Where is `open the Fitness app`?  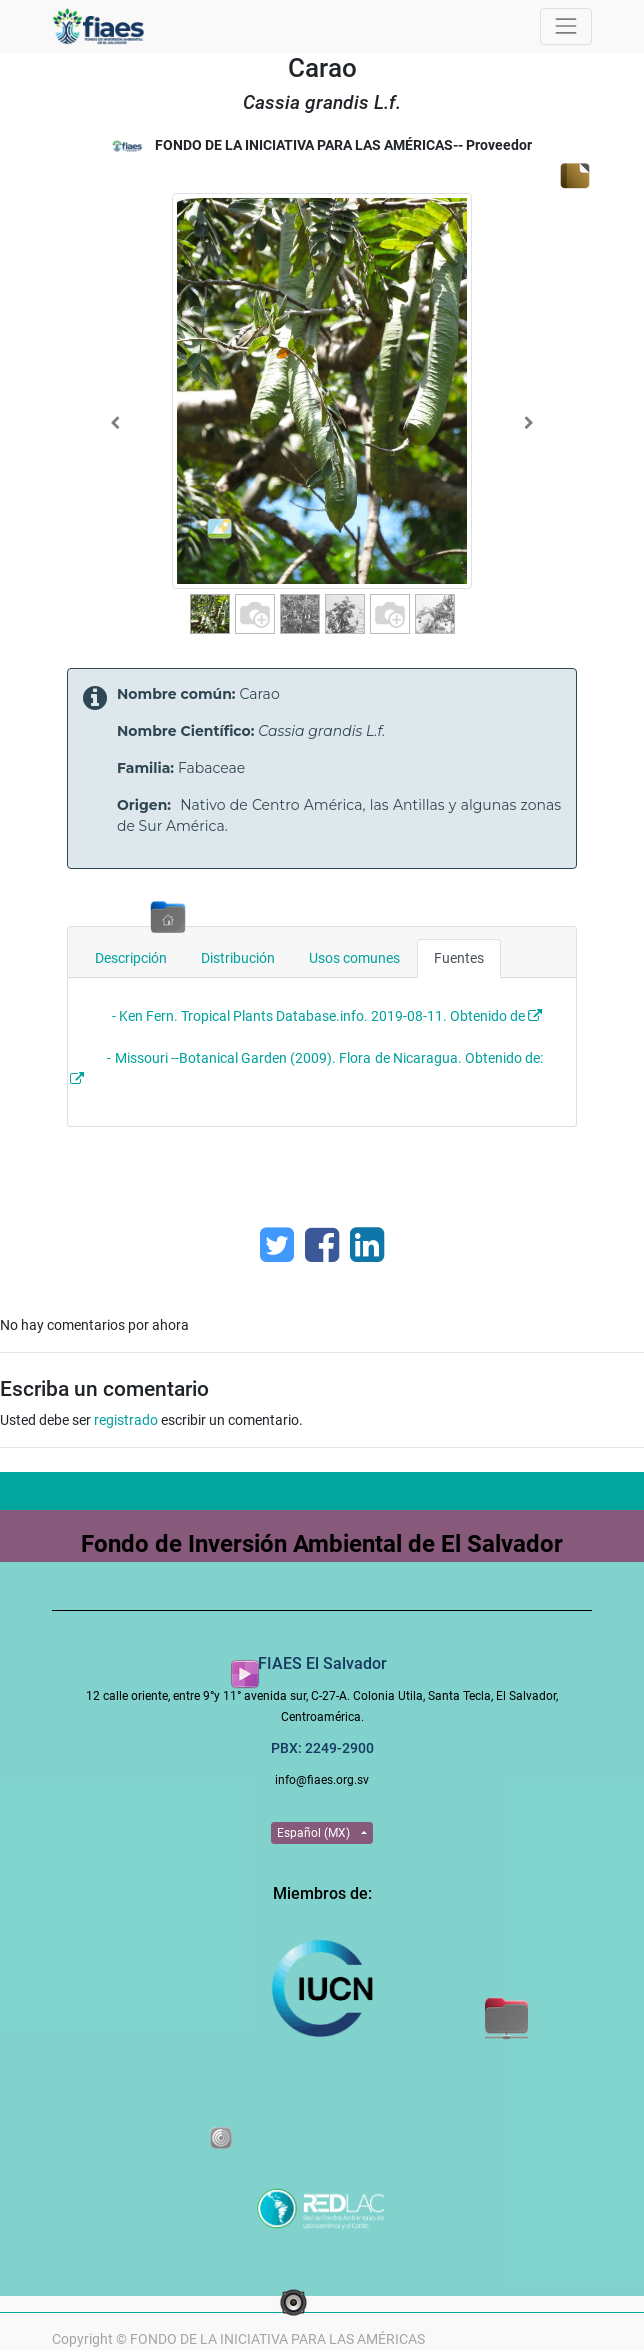
open the Fitness app is located at coordinates (221, 2138).